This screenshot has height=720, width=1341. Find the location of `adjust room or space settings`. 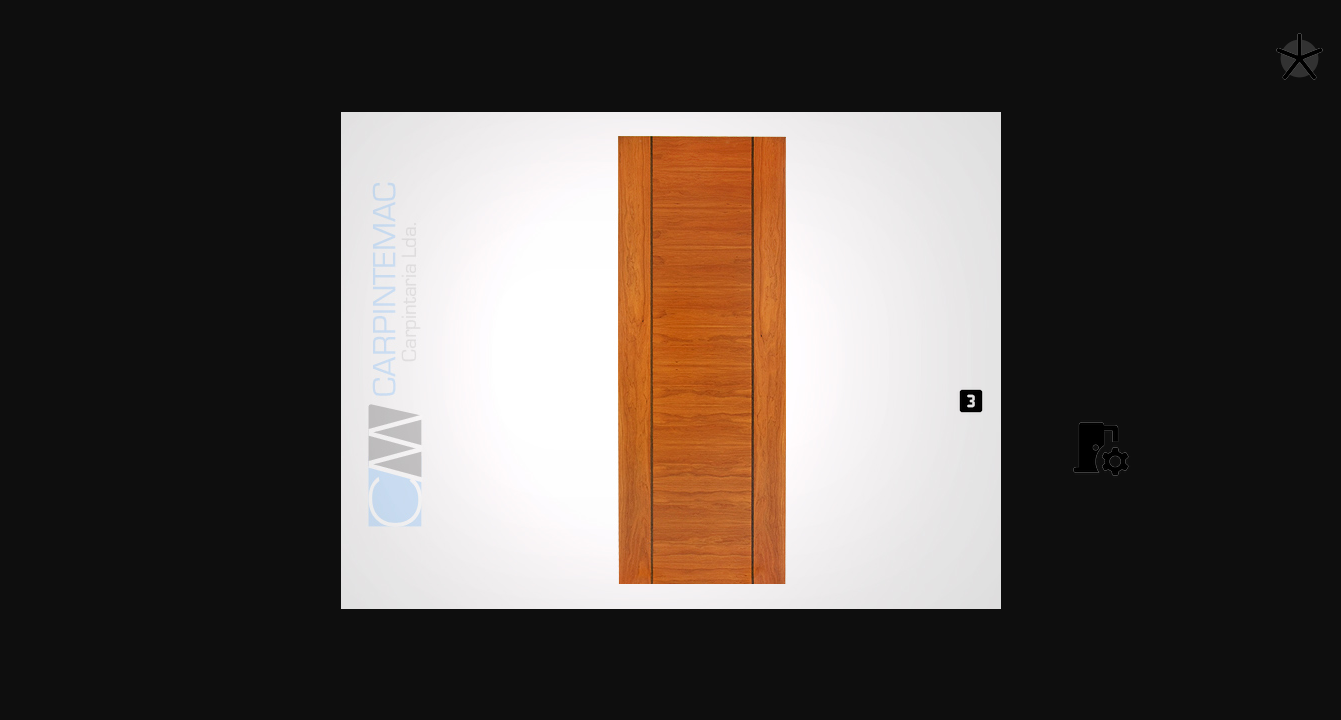

adjust room or space settings is located at coordinates (1098, 447).